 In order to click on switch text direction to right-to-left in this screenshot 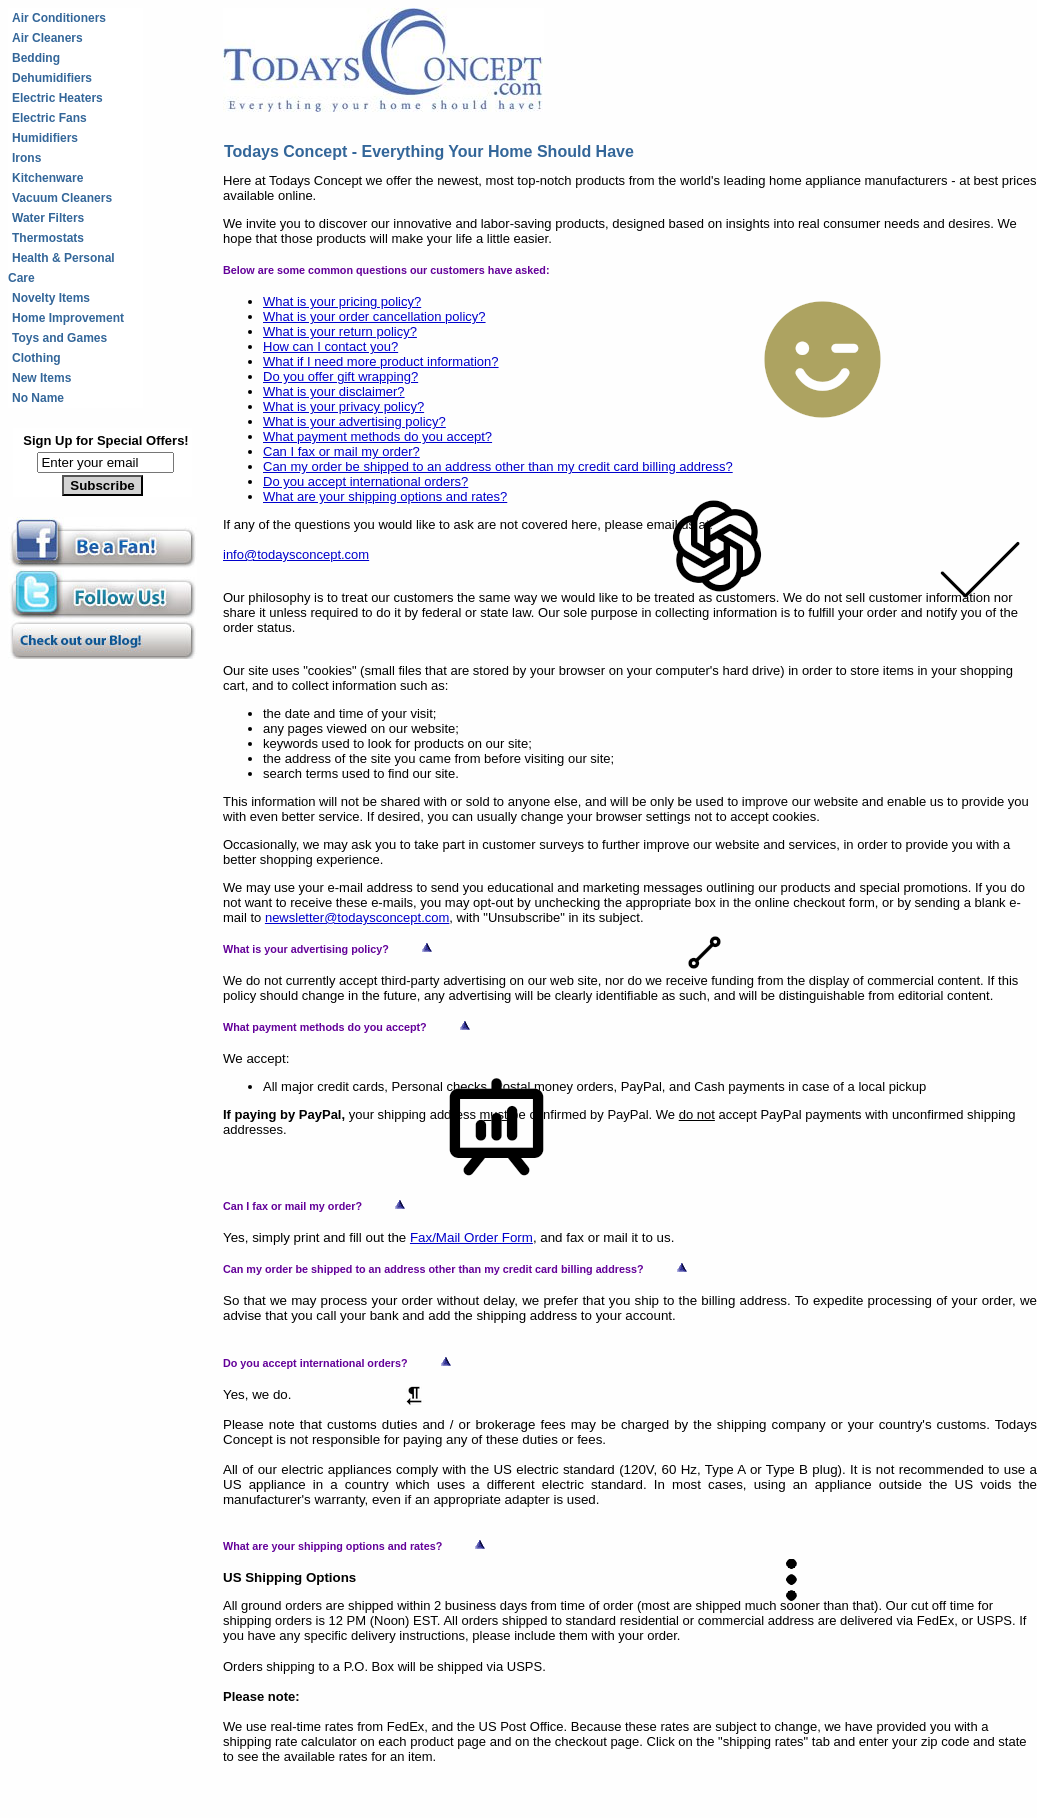, I will do `click(414, 1396)`.